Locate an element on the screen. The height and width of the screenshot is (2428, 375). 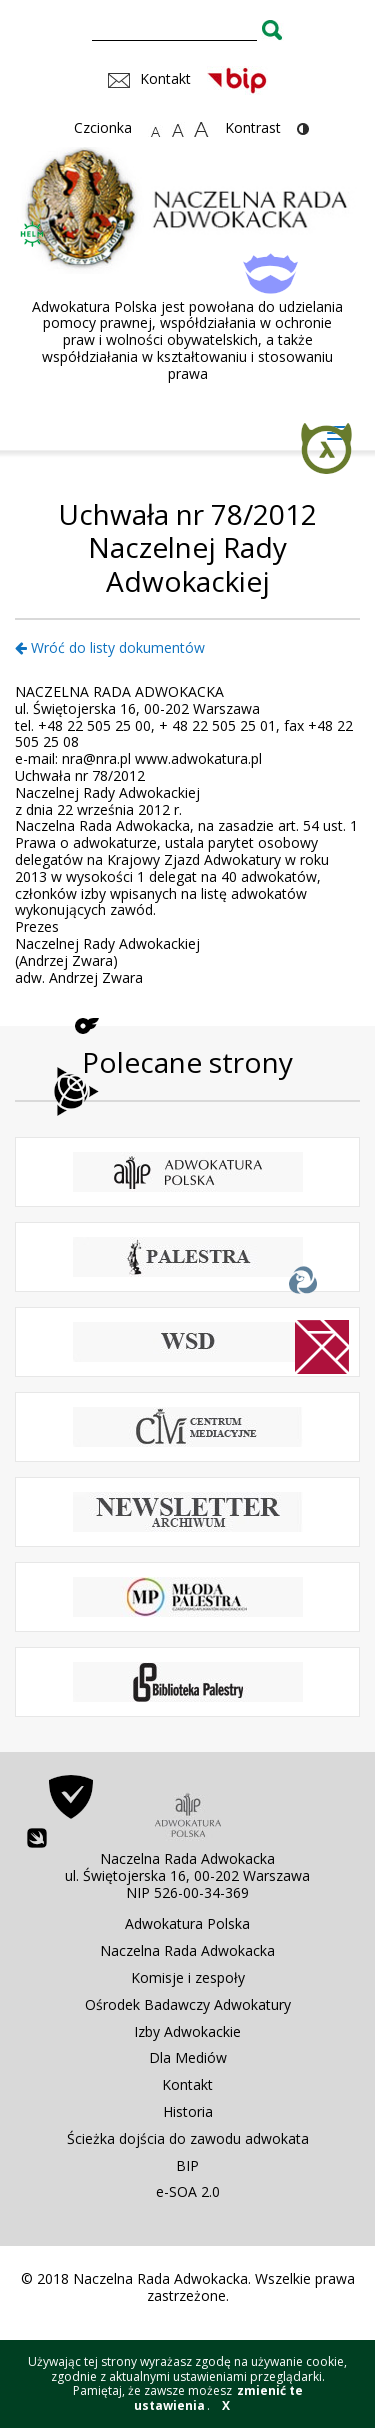
swift programming language logo is located at coordinates (37, 1838).